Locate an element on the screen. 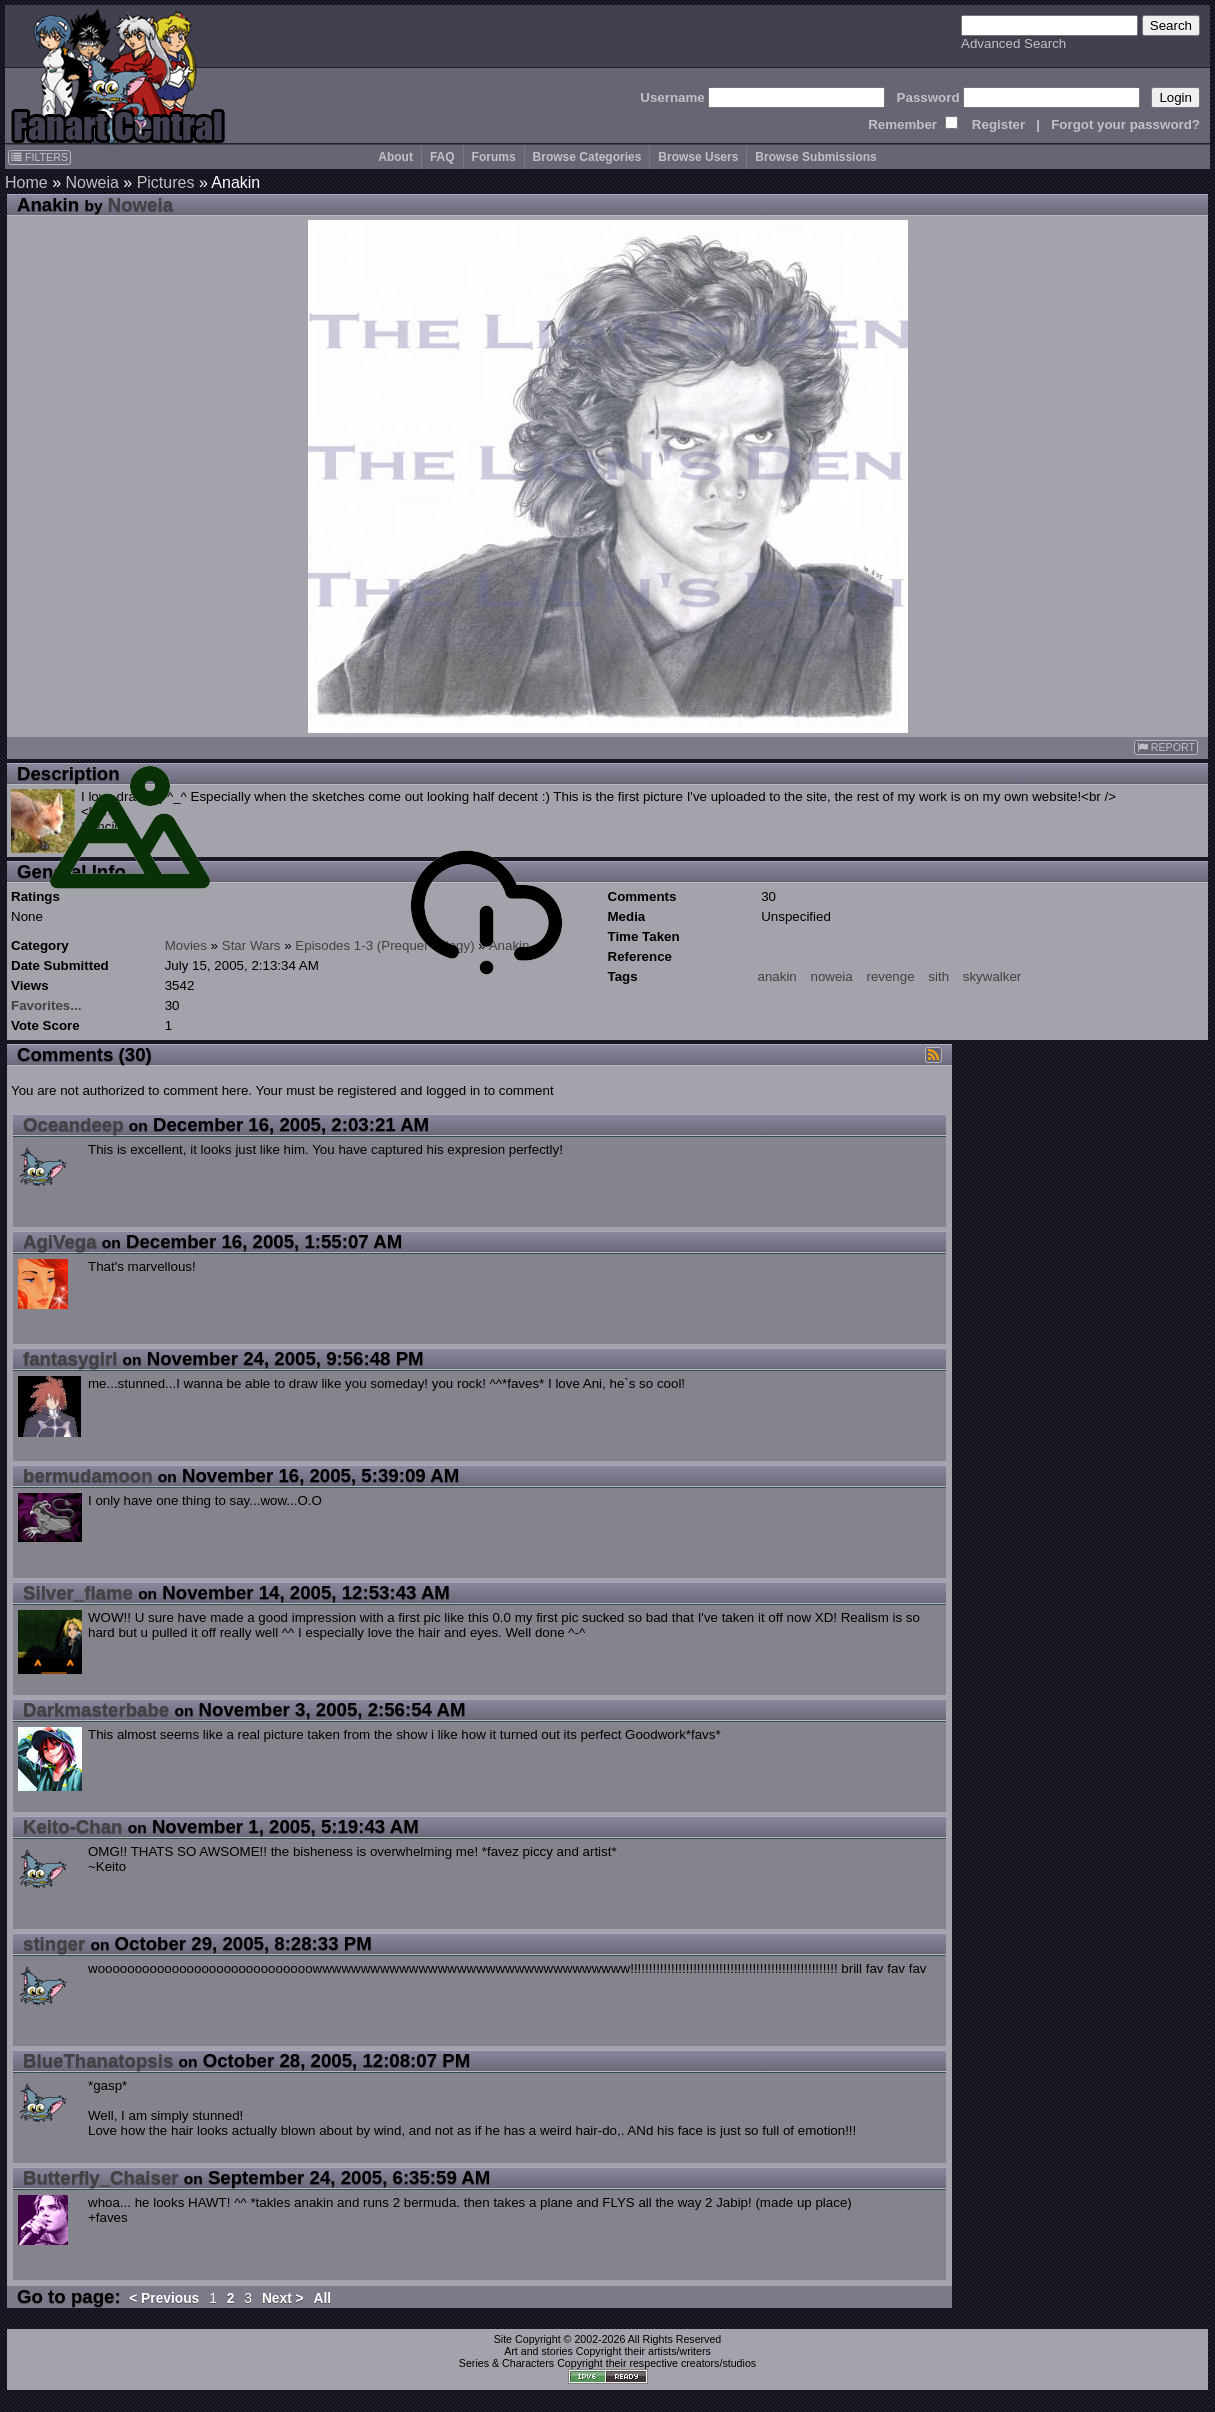 Image resolution: width=1215 pixels, height=2412 pixels. view landscape or nature photos is located at coordinates (130, 836).